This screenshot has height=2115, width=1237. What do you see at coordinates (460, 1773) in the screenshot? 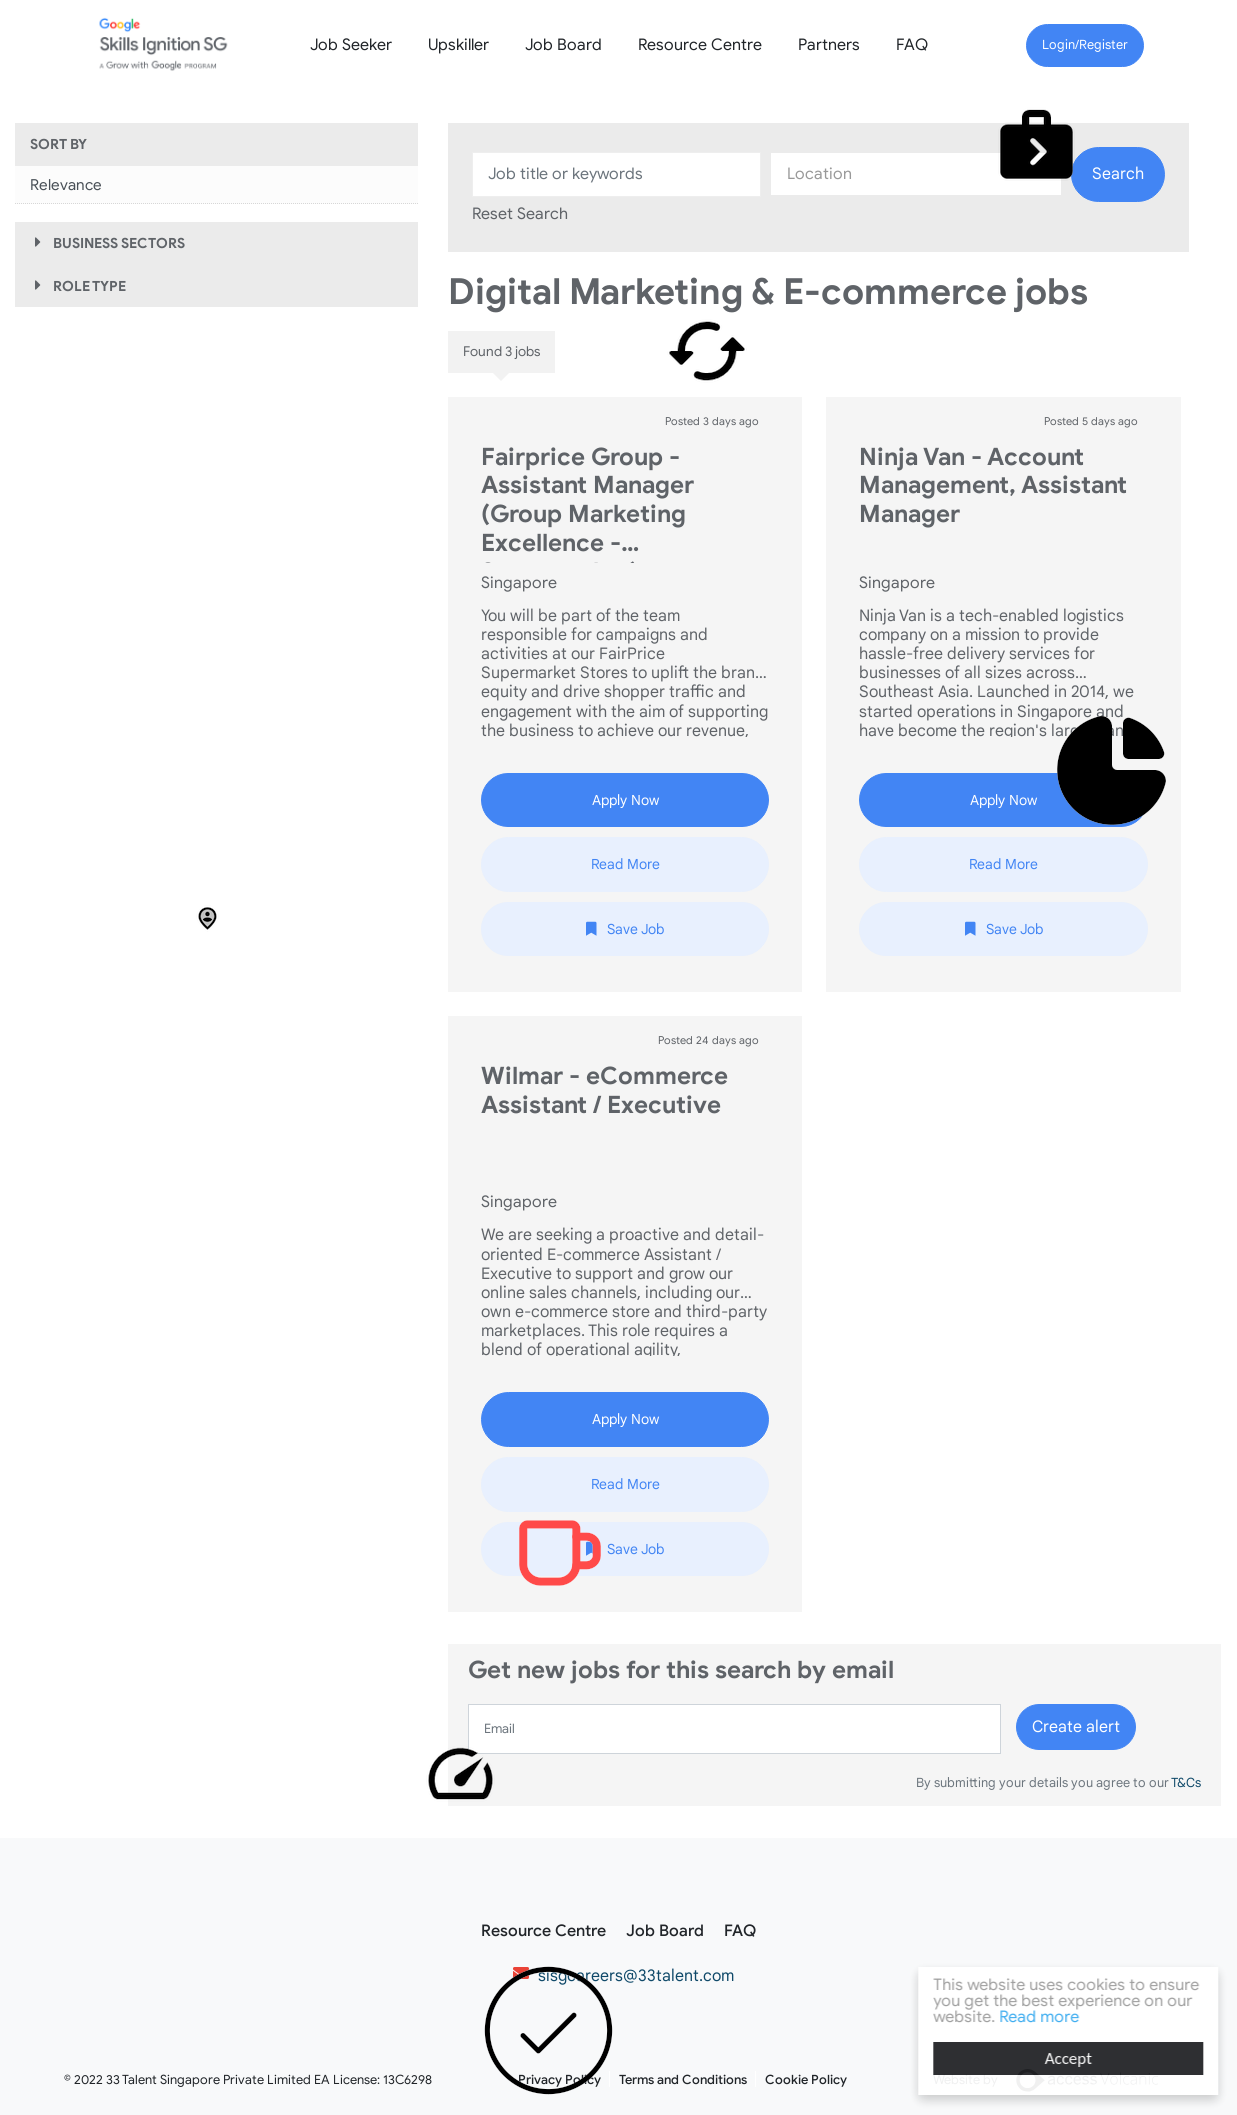
I see `adjust playback speed` at bounding box center [460, 1773].